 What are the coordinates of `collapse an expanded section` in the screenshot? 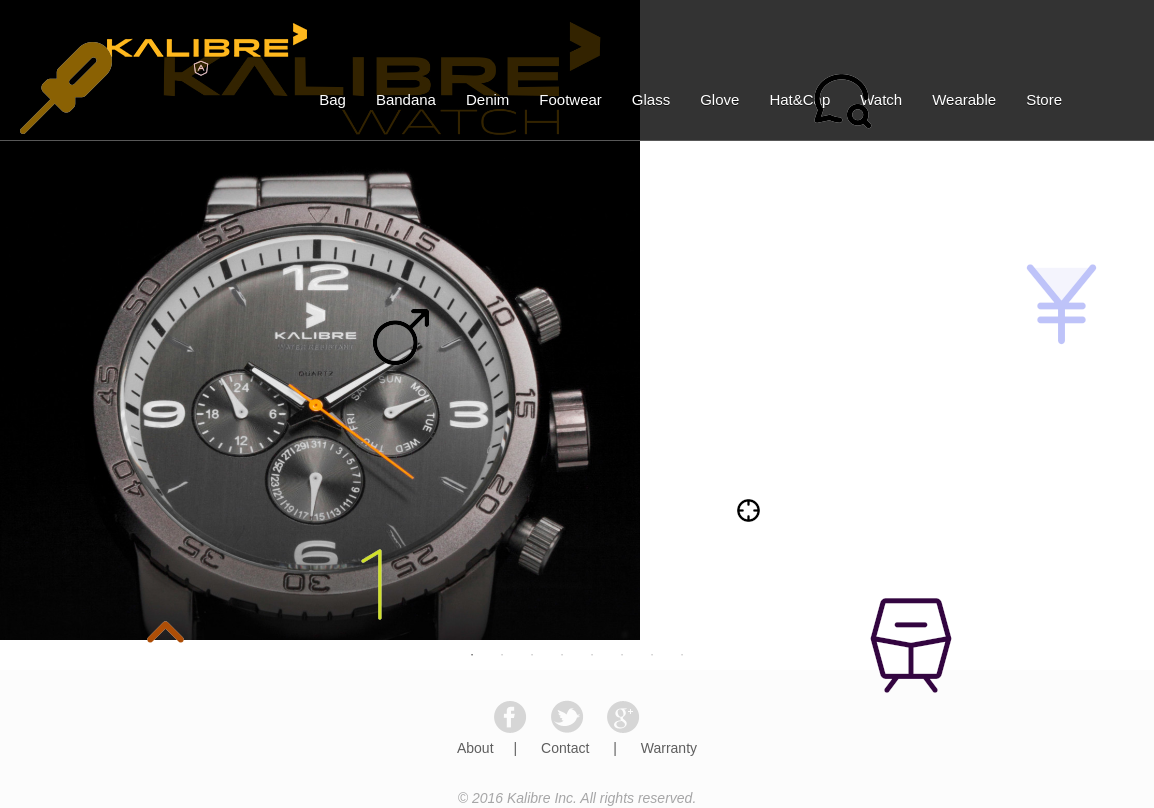 It's located at (165, 633).